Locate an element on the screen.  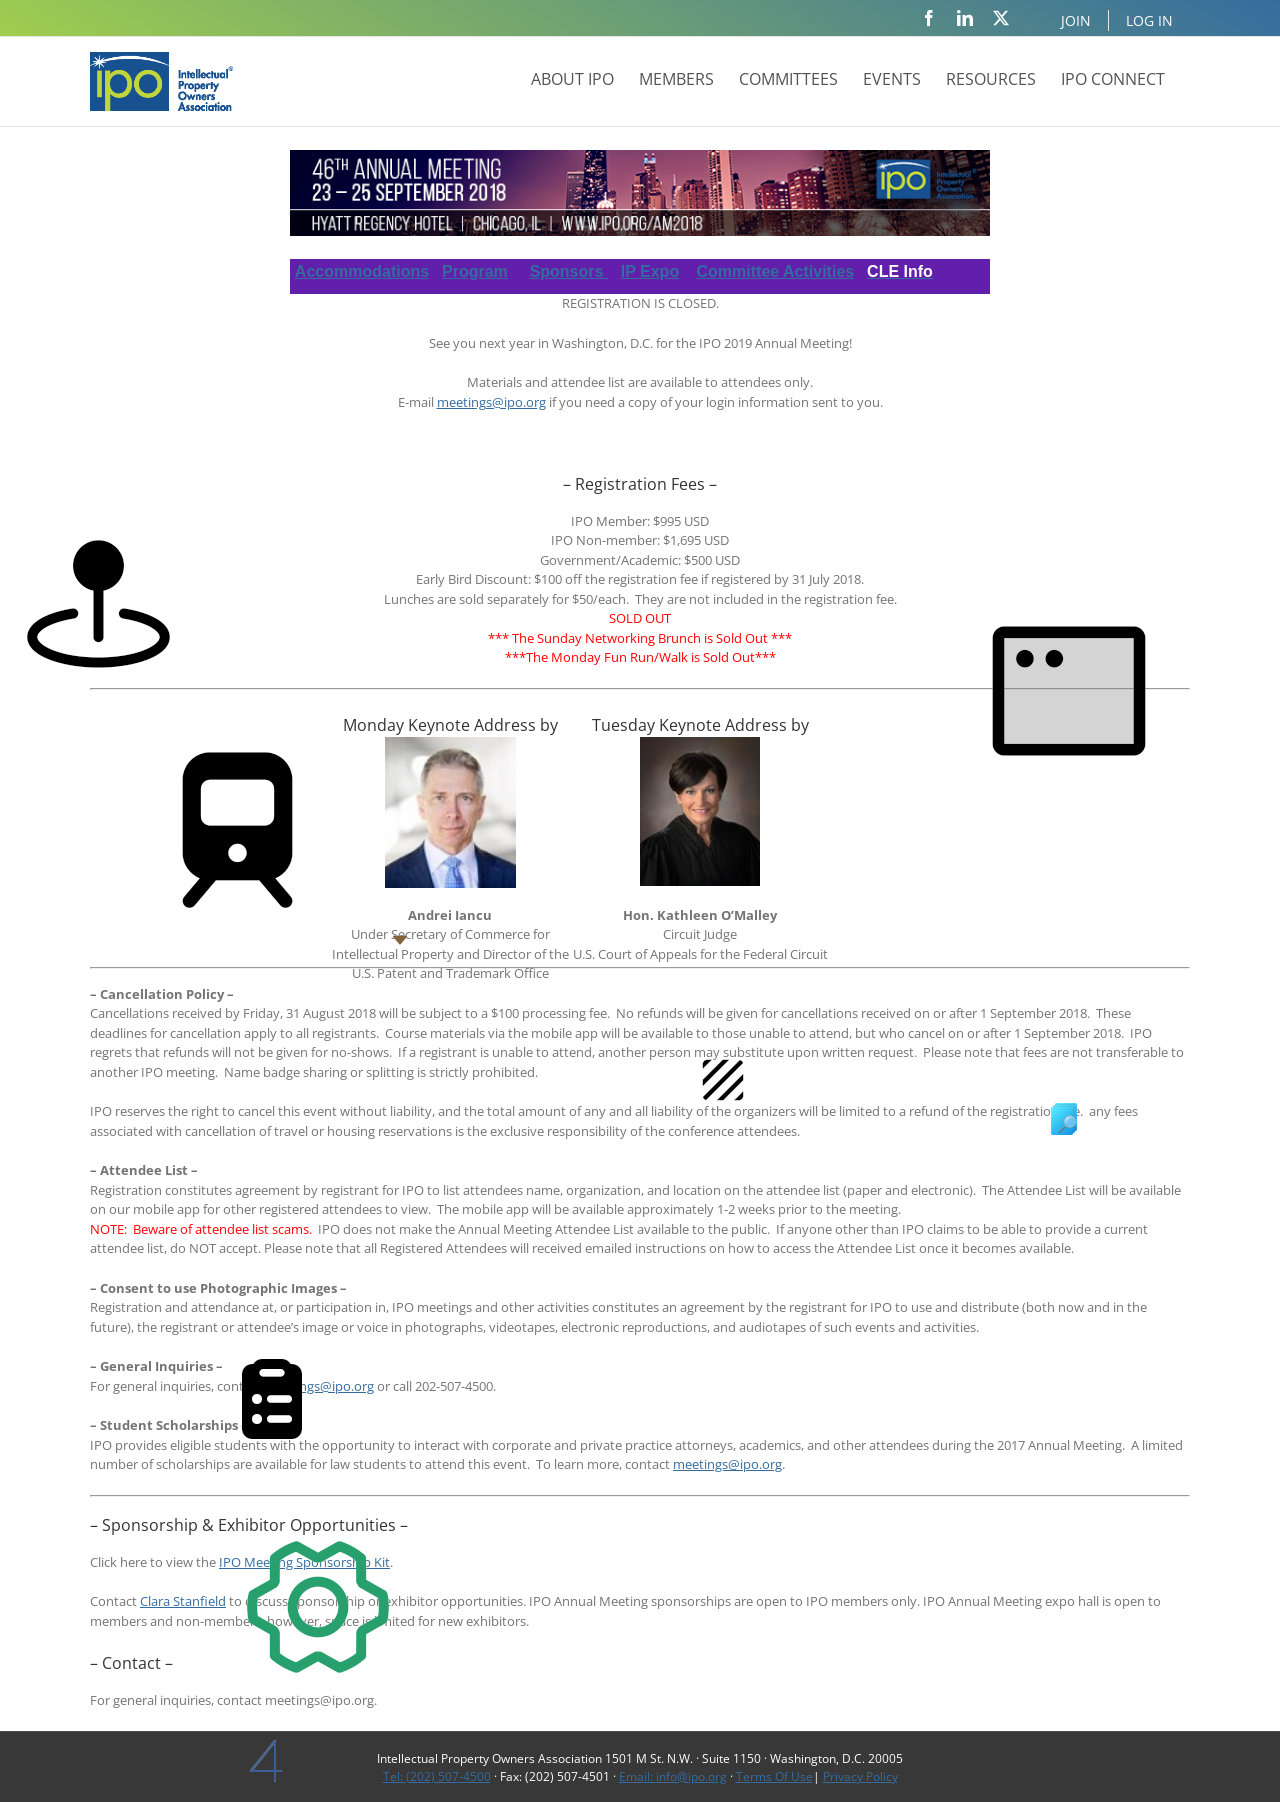
access train schedules or rail transit options is located at coordinates (237, 825).